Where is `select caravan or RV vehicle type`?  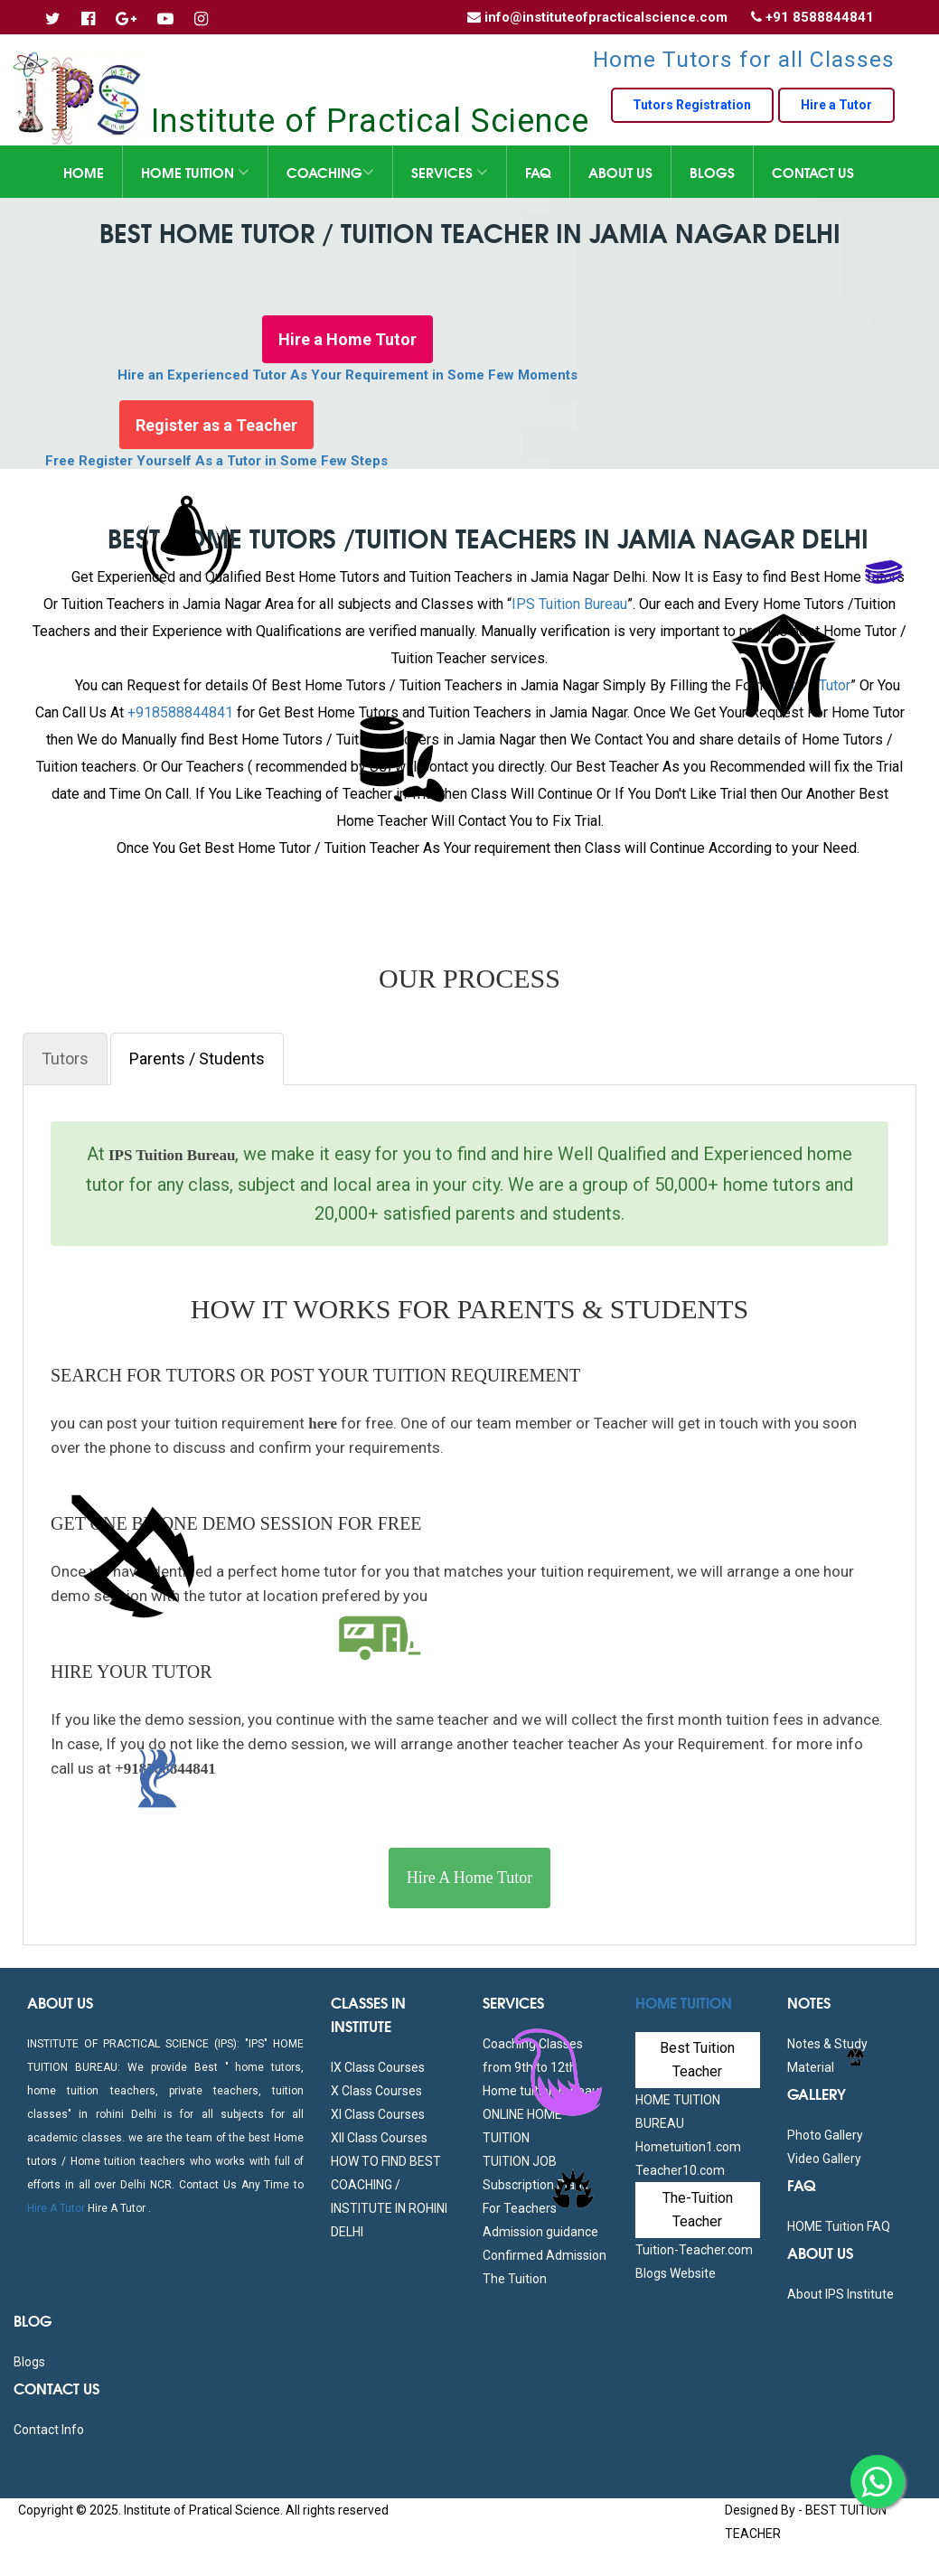 select caravan or RV vehicle type is located at coordinates (380, 1638).